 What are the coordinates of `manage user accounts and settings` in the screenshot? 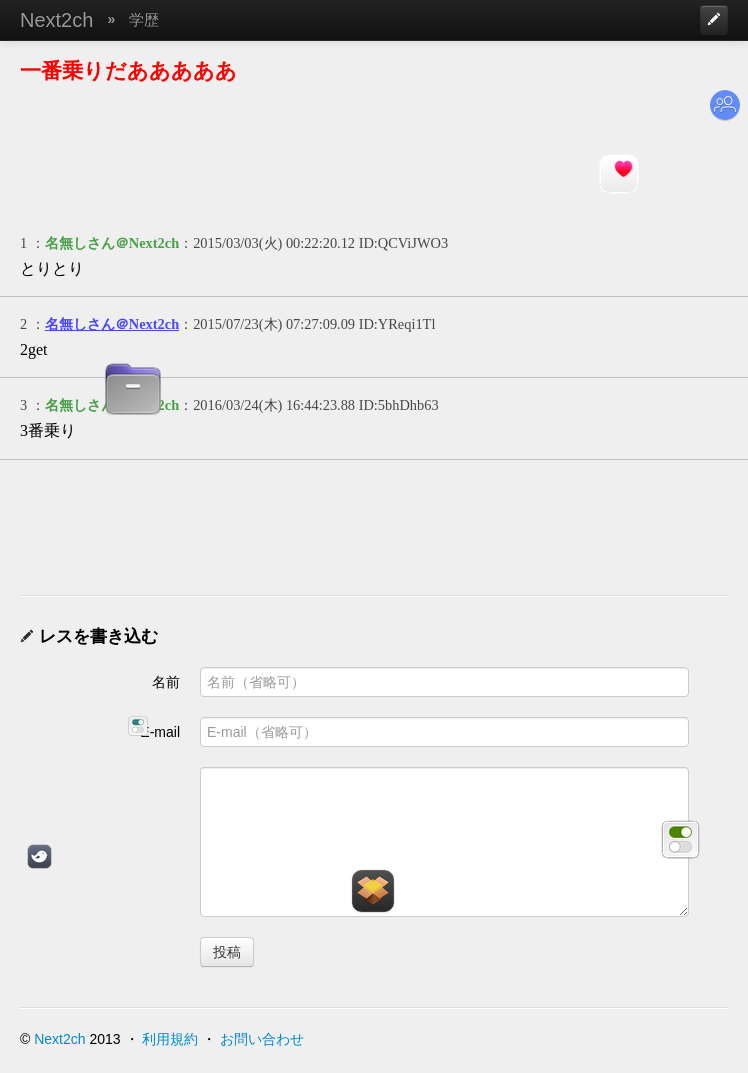 It's located at (725, 105).